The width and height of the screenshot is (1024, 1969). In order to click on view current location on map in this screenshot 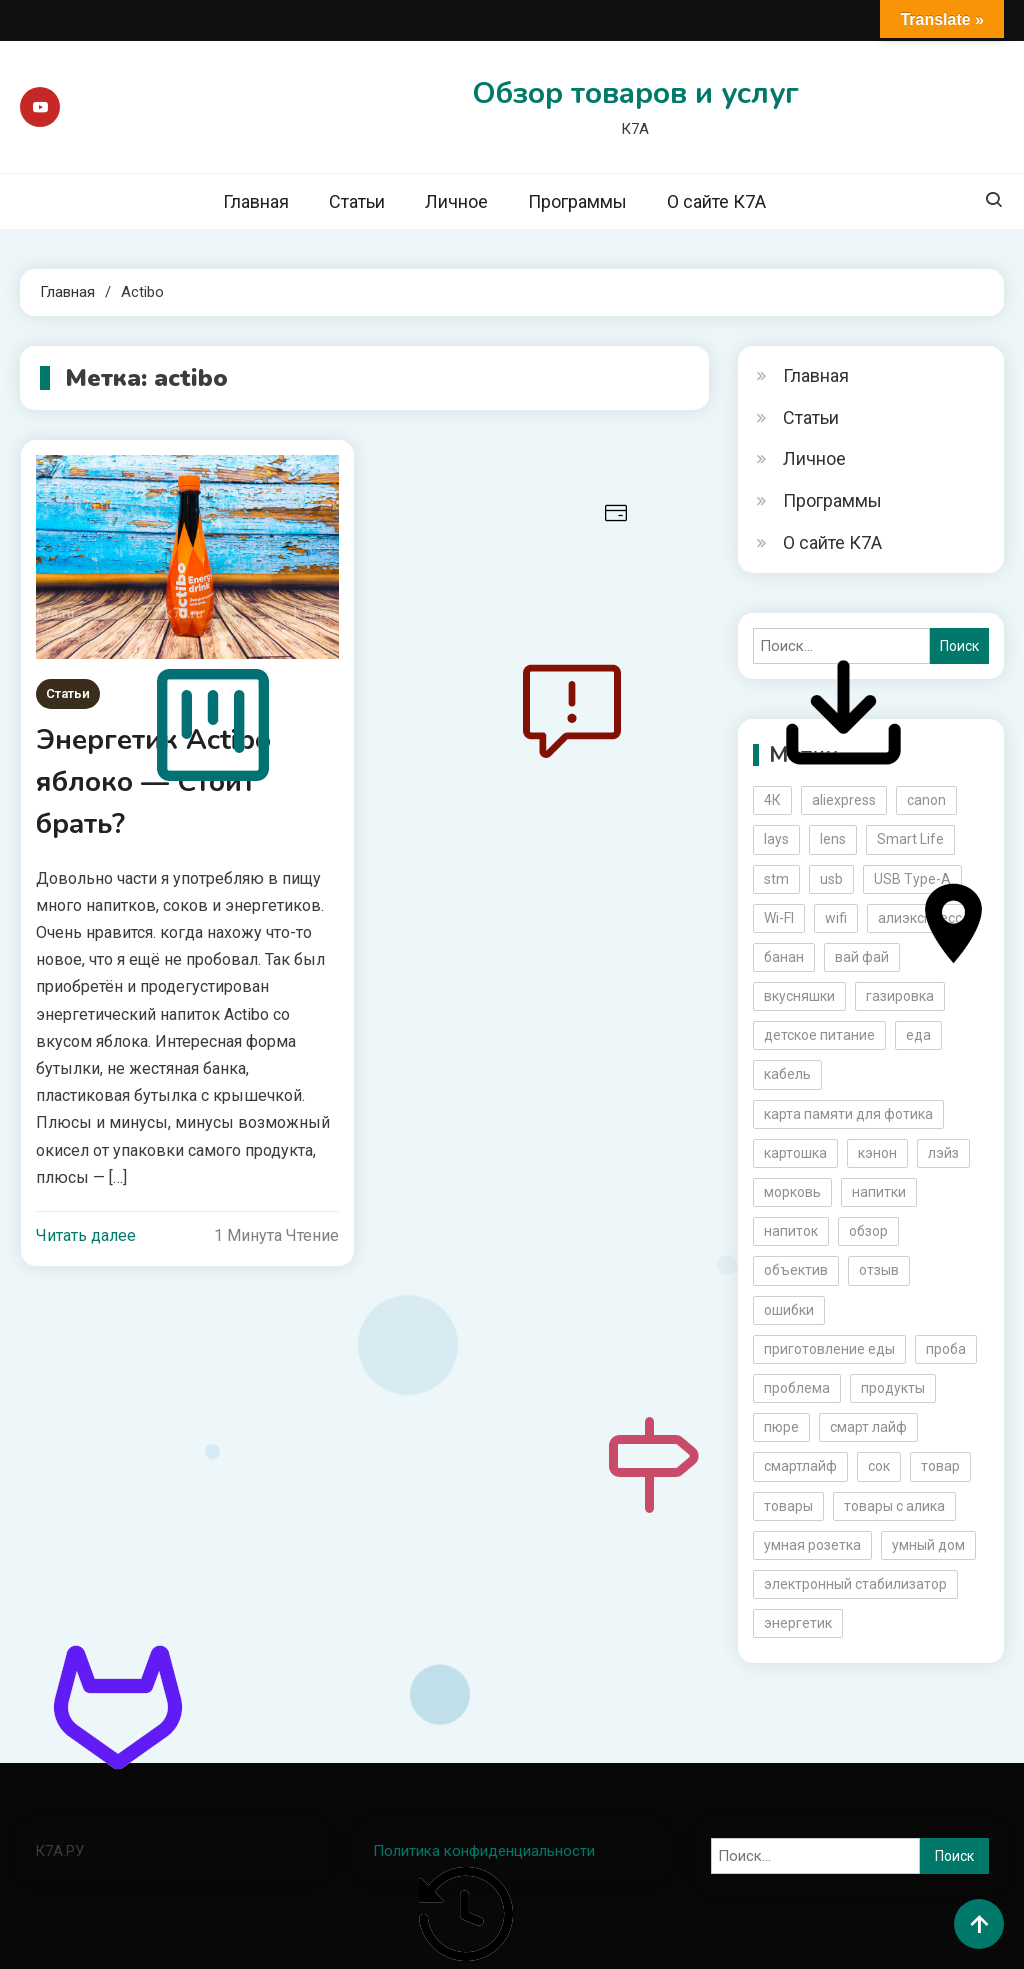, I will do `click(953, 923)`.